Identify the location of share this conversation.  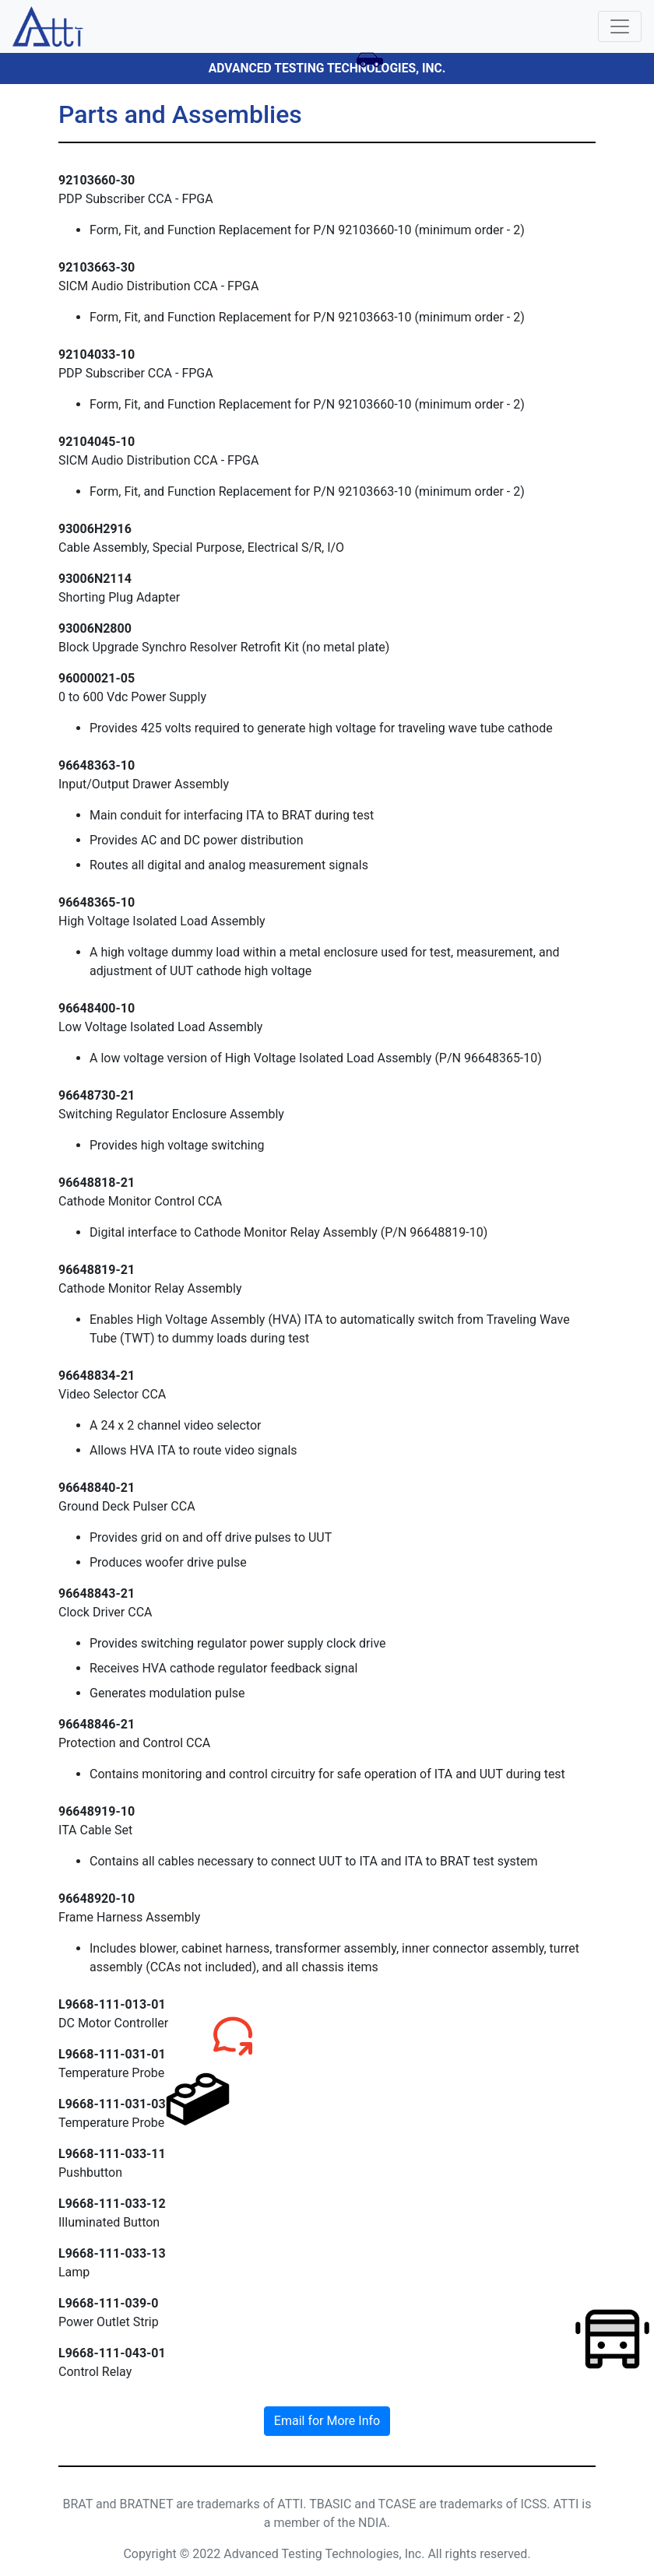
(233, 2034).